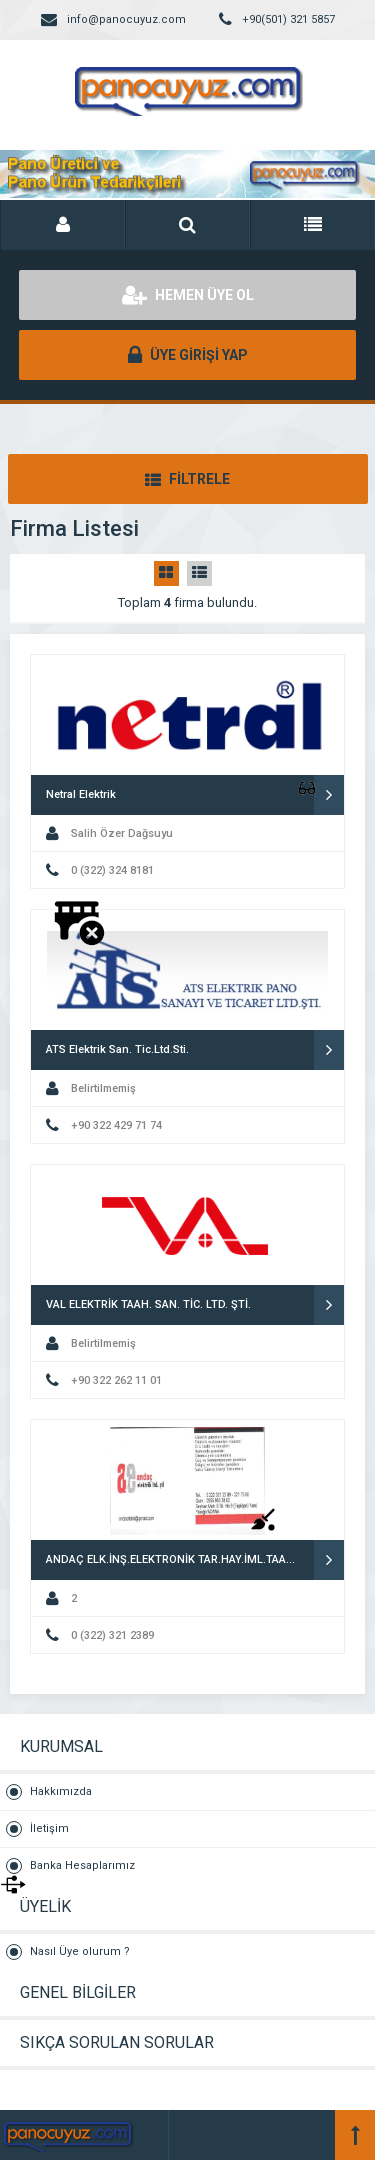 The image size is (375, 2160). Describe the element at coordinates (79, 920) in the screenshot. I see `indicates a bridge or crossing is closed or unavailable` at that location.